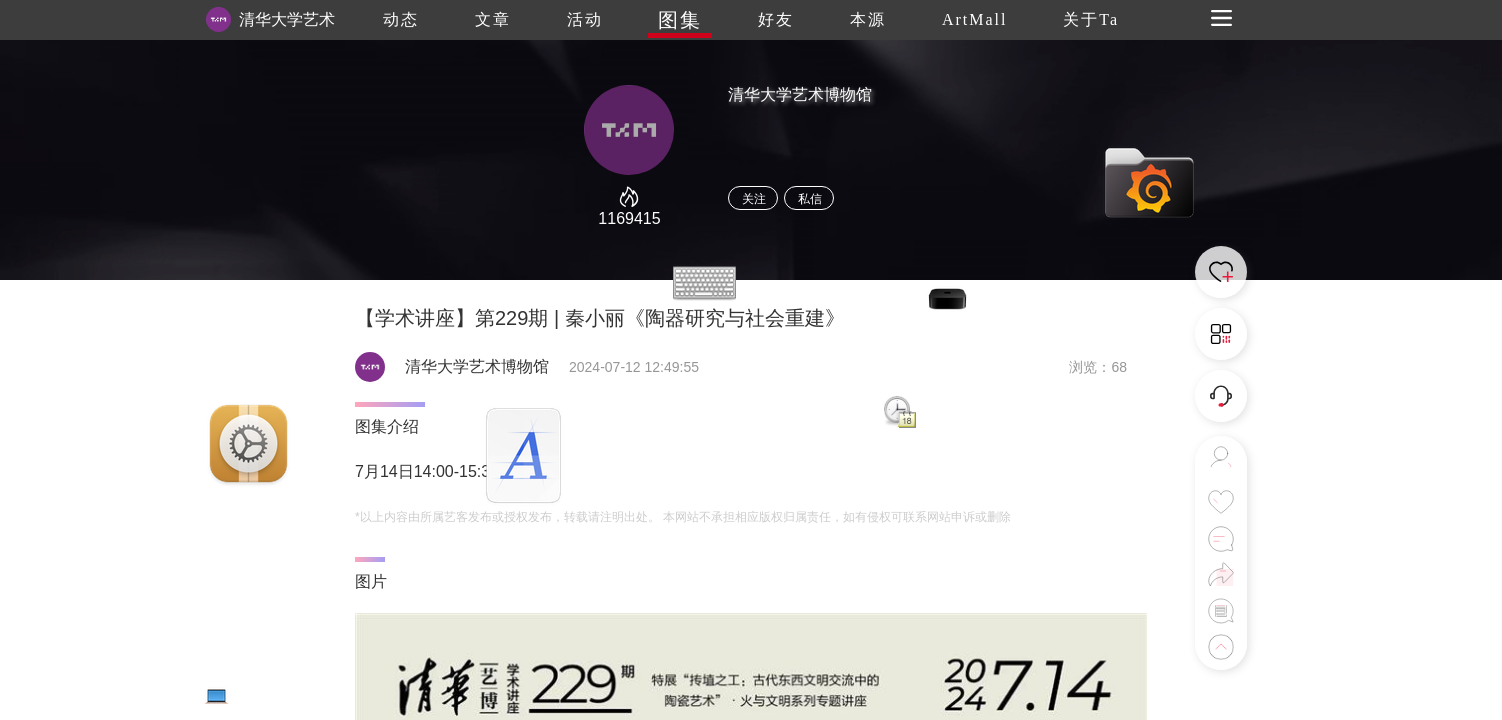 This screenshot has width=1502, height=720. Describe the element at coordinates (248, 442) in the screenshot. I see `executable application file` at that location.